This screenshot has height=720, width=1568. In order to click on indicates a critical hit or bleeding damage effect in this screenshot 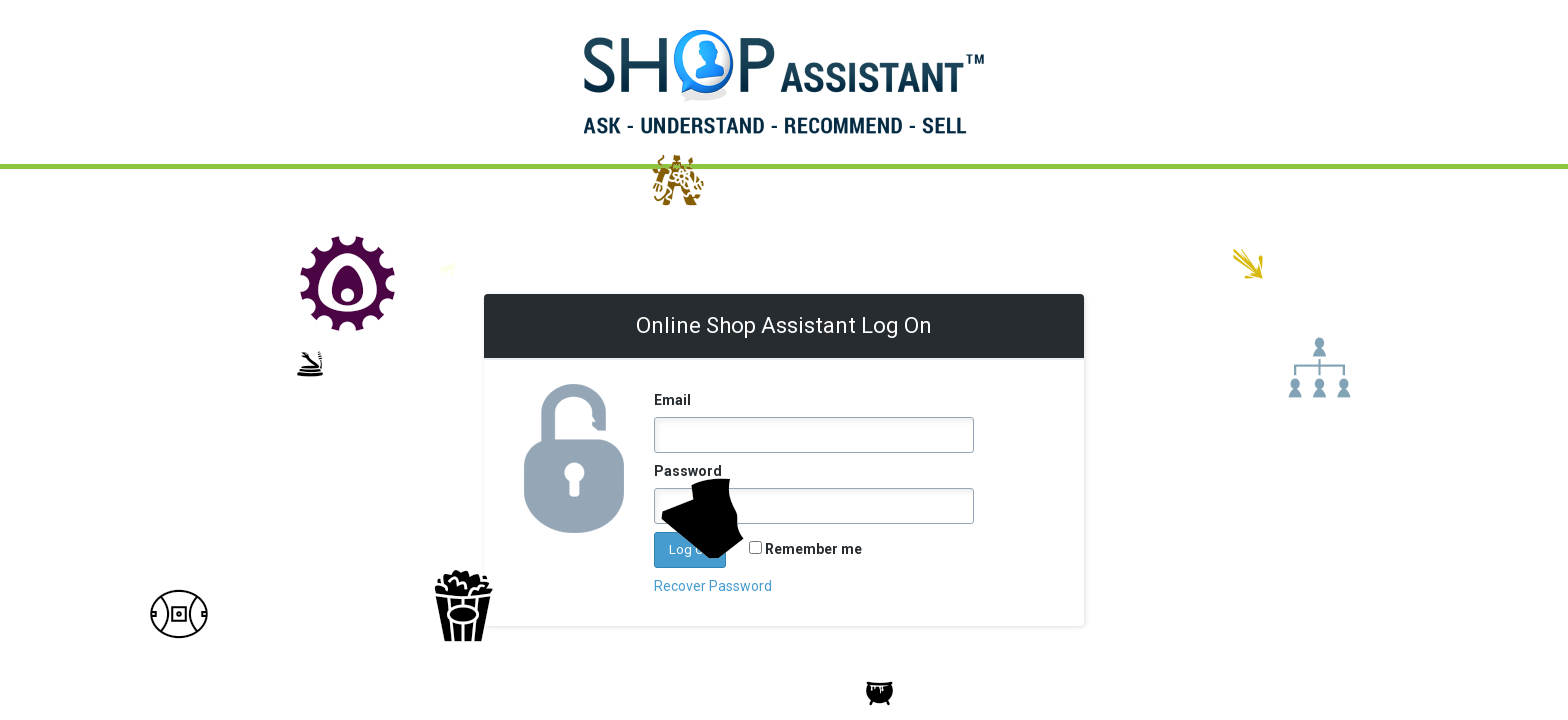, I will do `click(448, 269)`.